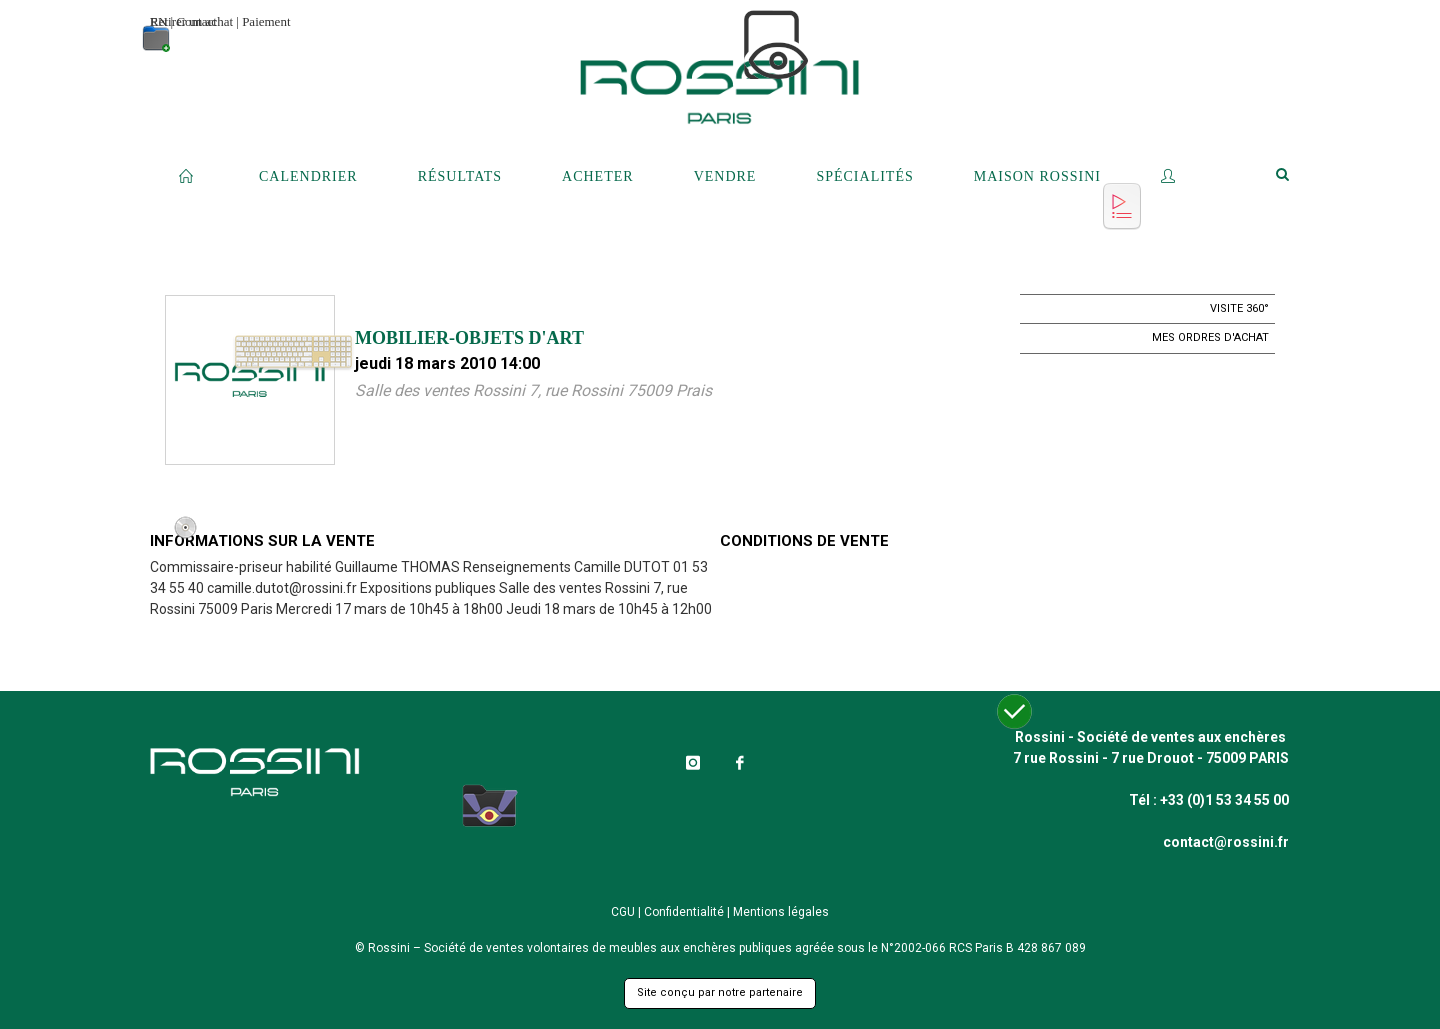 This screenshot has height=1029, width=1440. Describe the element at coordinates (1122, 206) in the screenshot. I see `an mpegurl audio playlist file` at that location.